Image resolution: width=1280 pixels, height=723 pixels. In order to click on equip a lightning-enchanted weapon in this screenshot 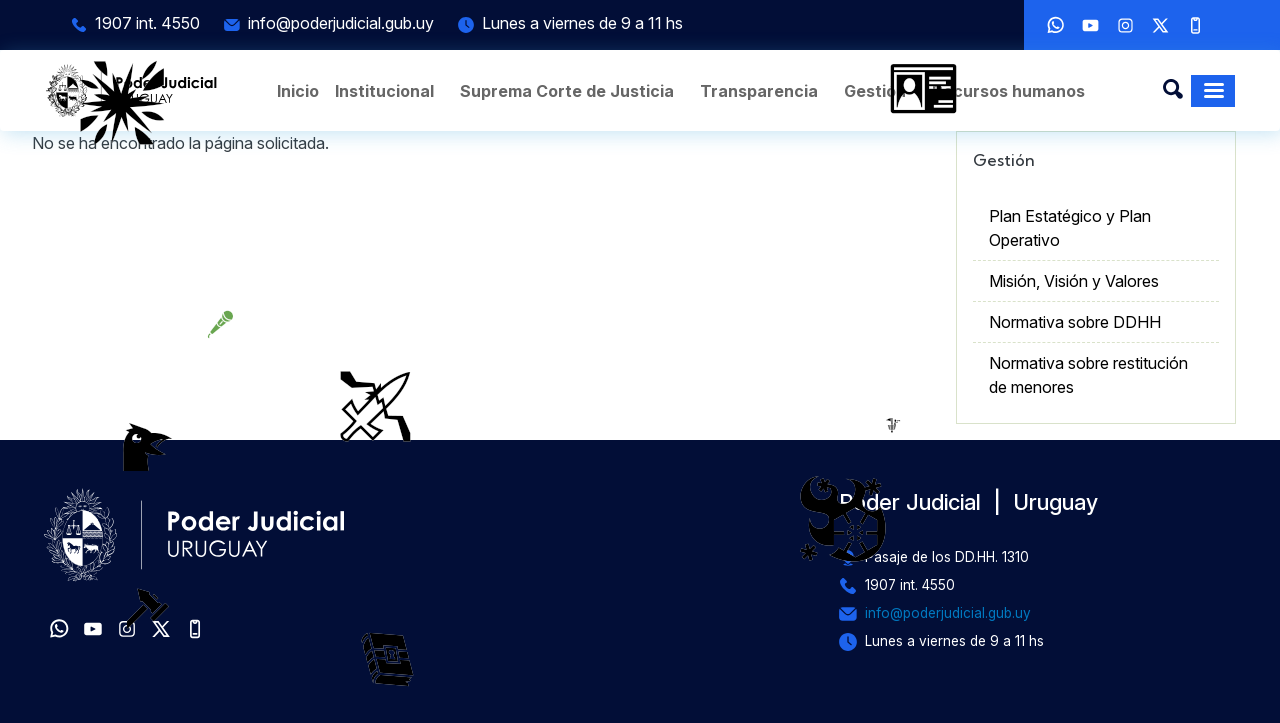, I will do `click(375, 406)`.